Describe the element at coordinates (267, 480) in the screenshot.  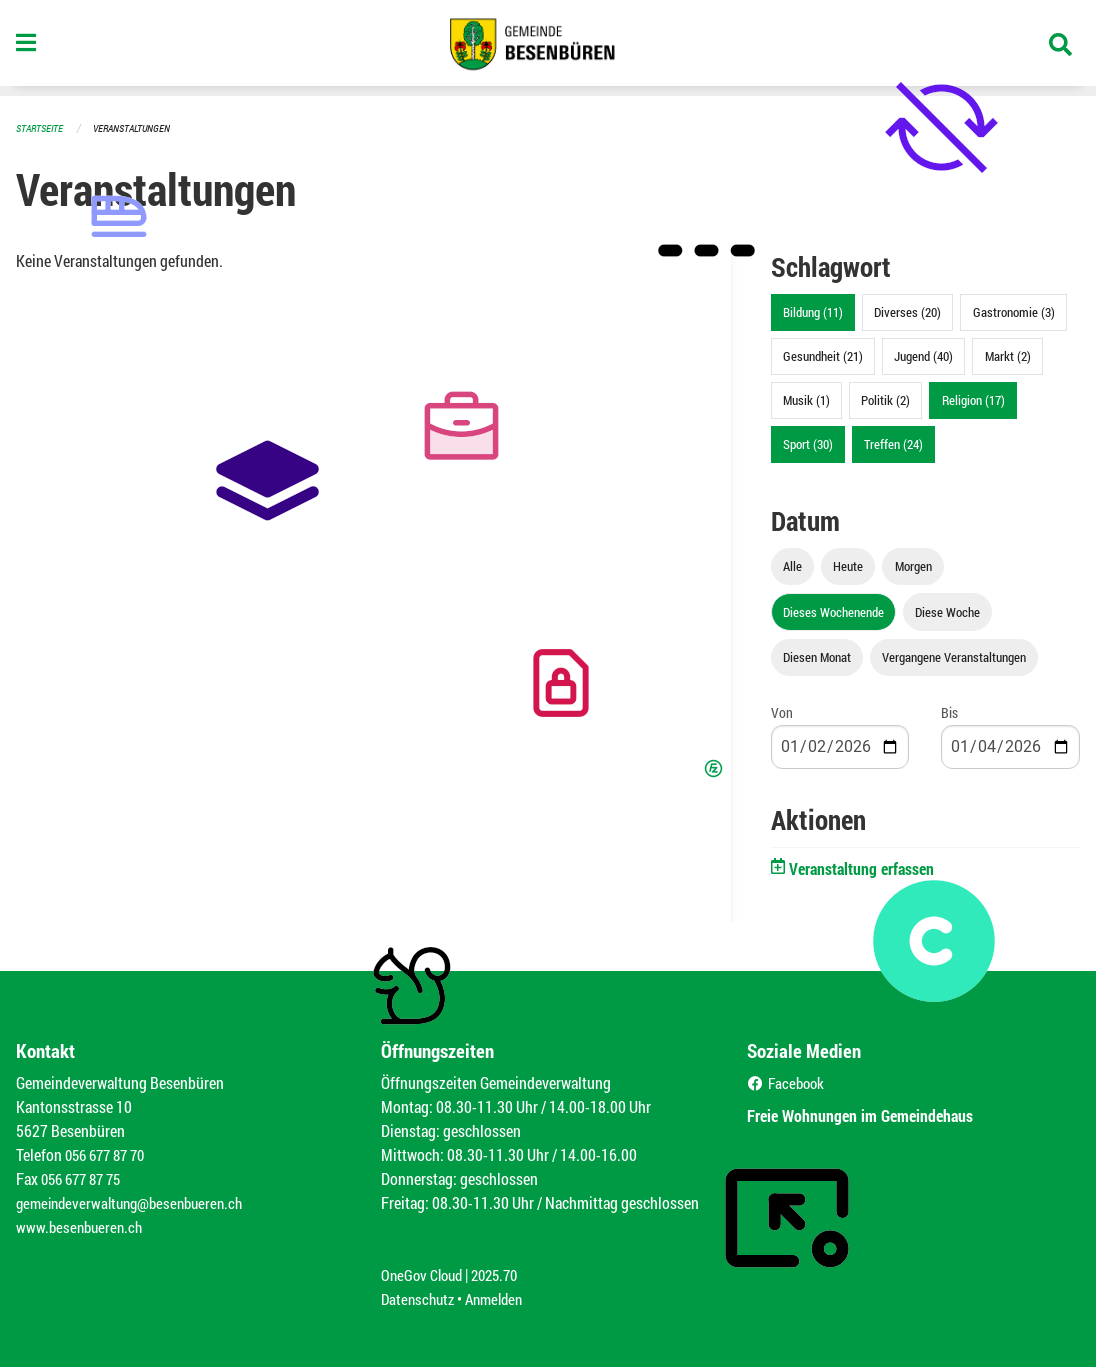
I see `view stacked layers or items` at that location.